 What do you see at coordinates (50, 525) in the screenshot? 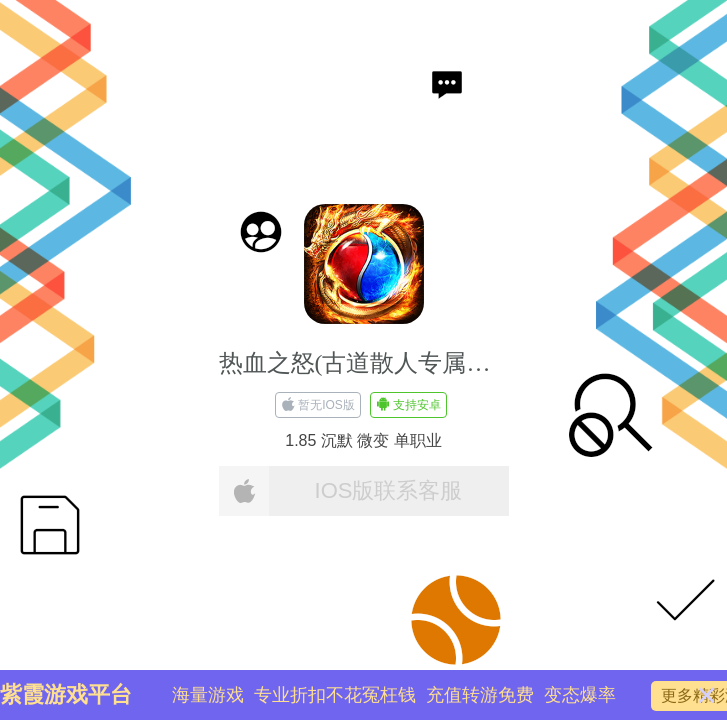
I see `save current file or document` at bounding box center [50, 525].